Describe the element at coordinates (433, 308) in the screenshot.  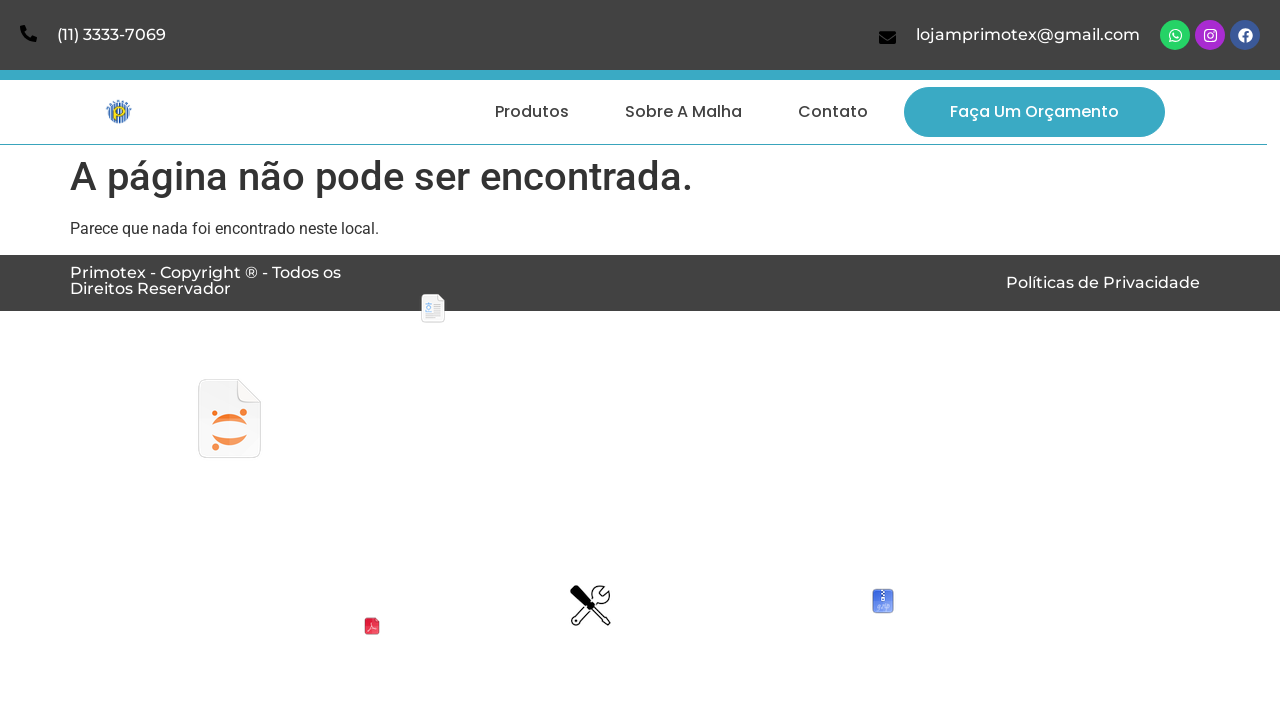
I see `hancom hangul word processor document file` at that location.